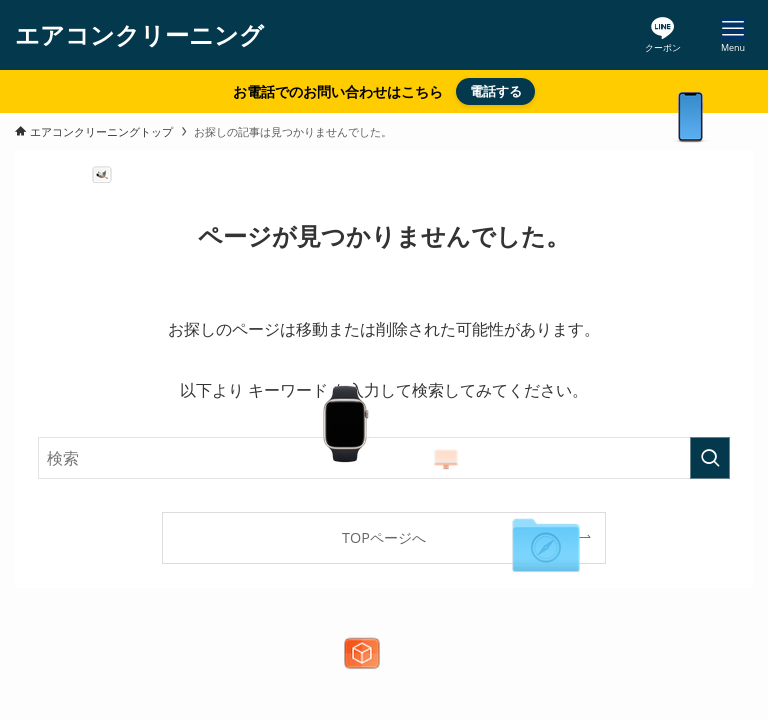  I want to click on access your local web server files, so click(546, 545).